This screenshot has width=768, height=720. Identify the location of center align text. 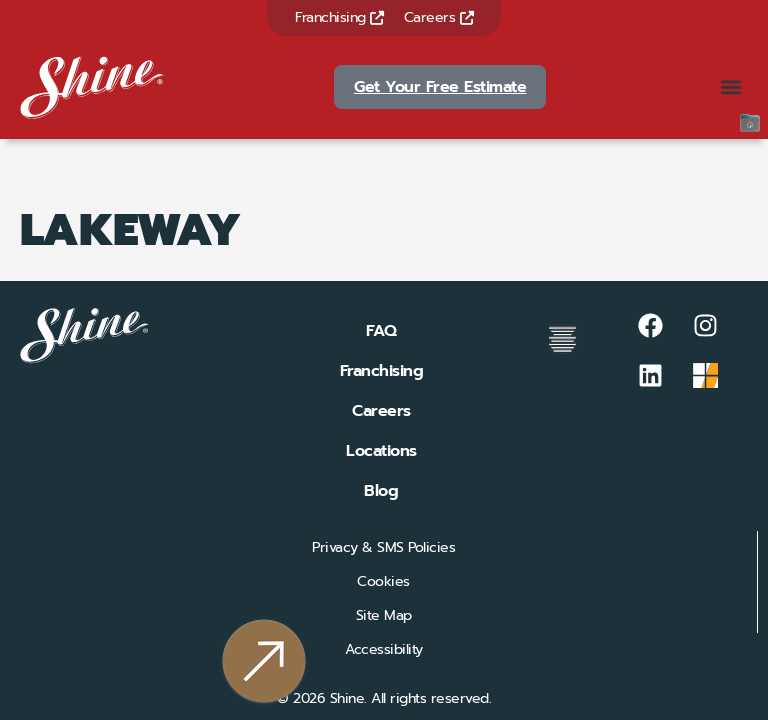
(562, 338).